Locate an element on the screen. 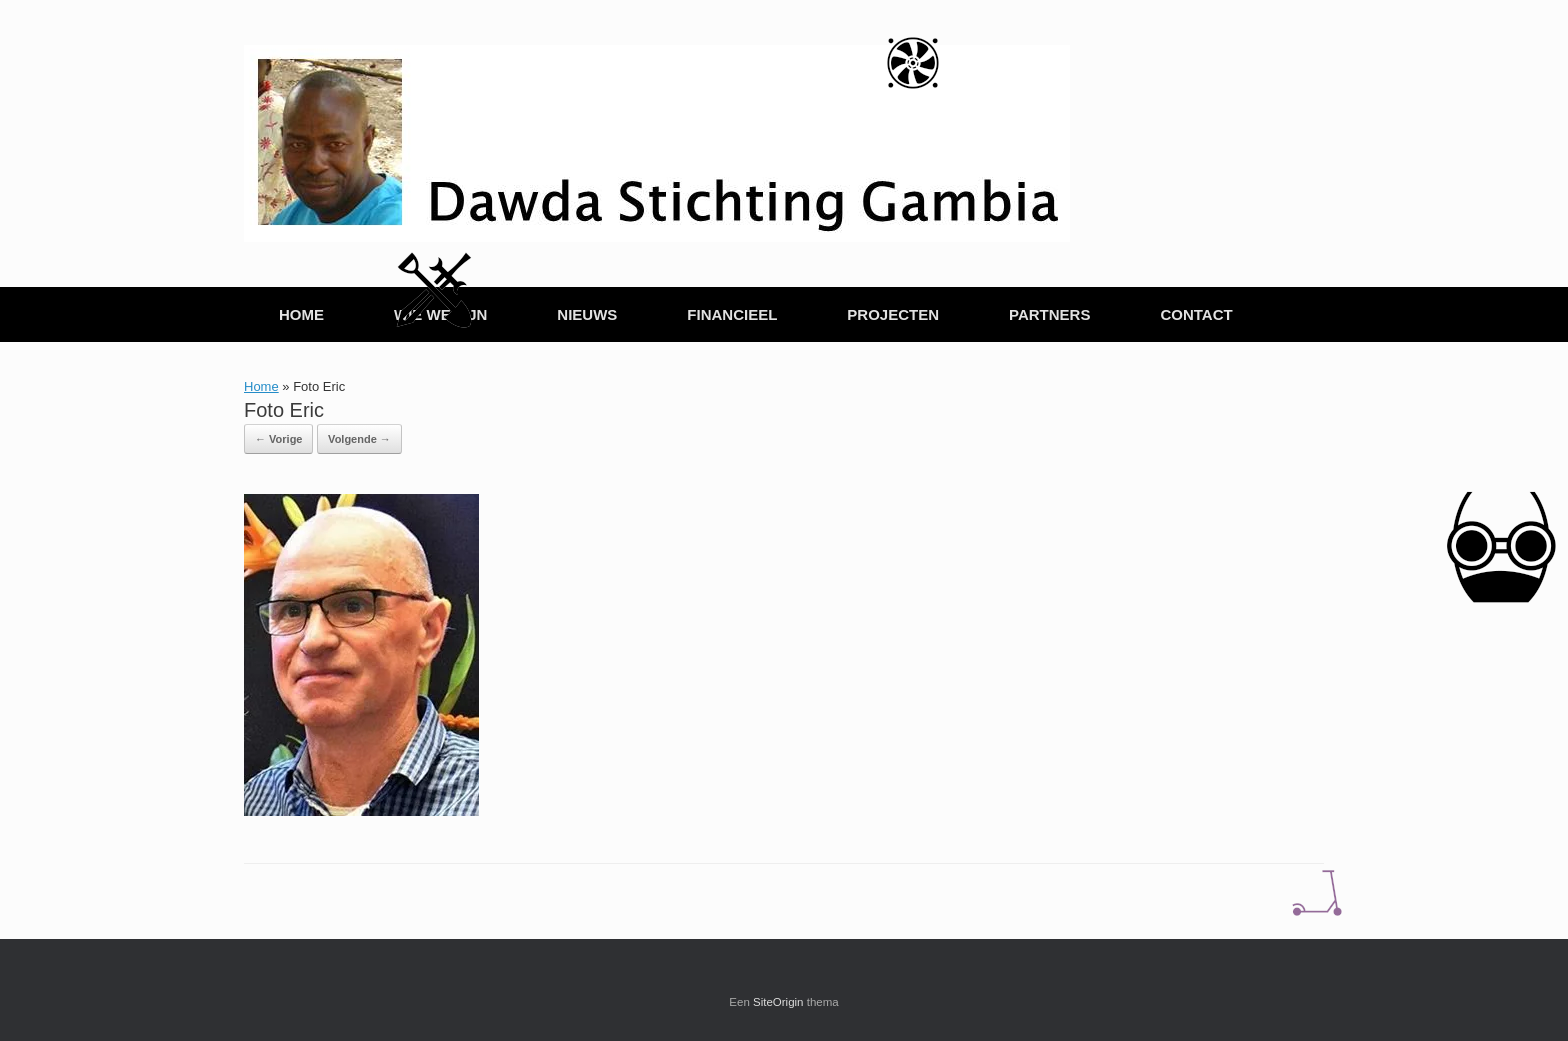 The image size is (1568, 1041). access medical or healthcare services is located at coordinates (1501, 547).